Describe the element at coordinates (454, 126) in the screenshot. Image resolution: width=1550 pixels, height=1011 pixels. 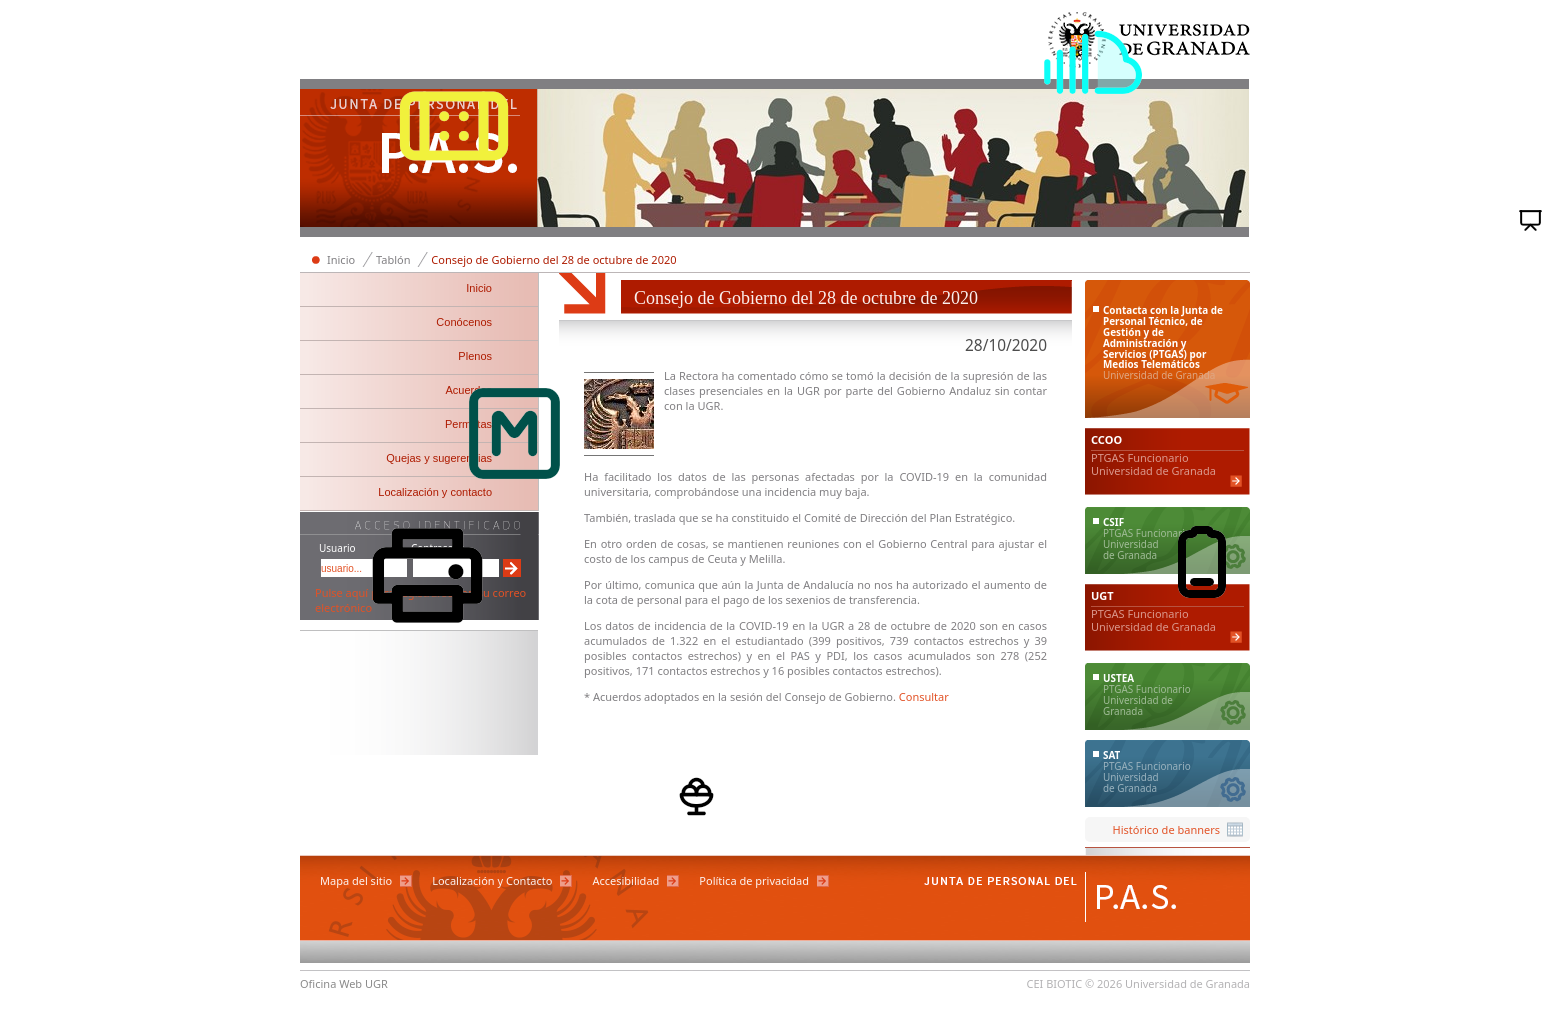
I see `access first aid or medical resources` at that location.